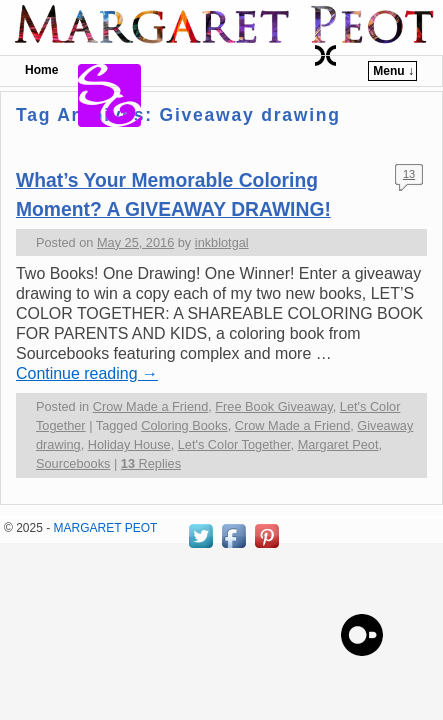 This screenshot has width=443, height=720. I want to click on nextflow workflow management platform logo, so click(325, 55).